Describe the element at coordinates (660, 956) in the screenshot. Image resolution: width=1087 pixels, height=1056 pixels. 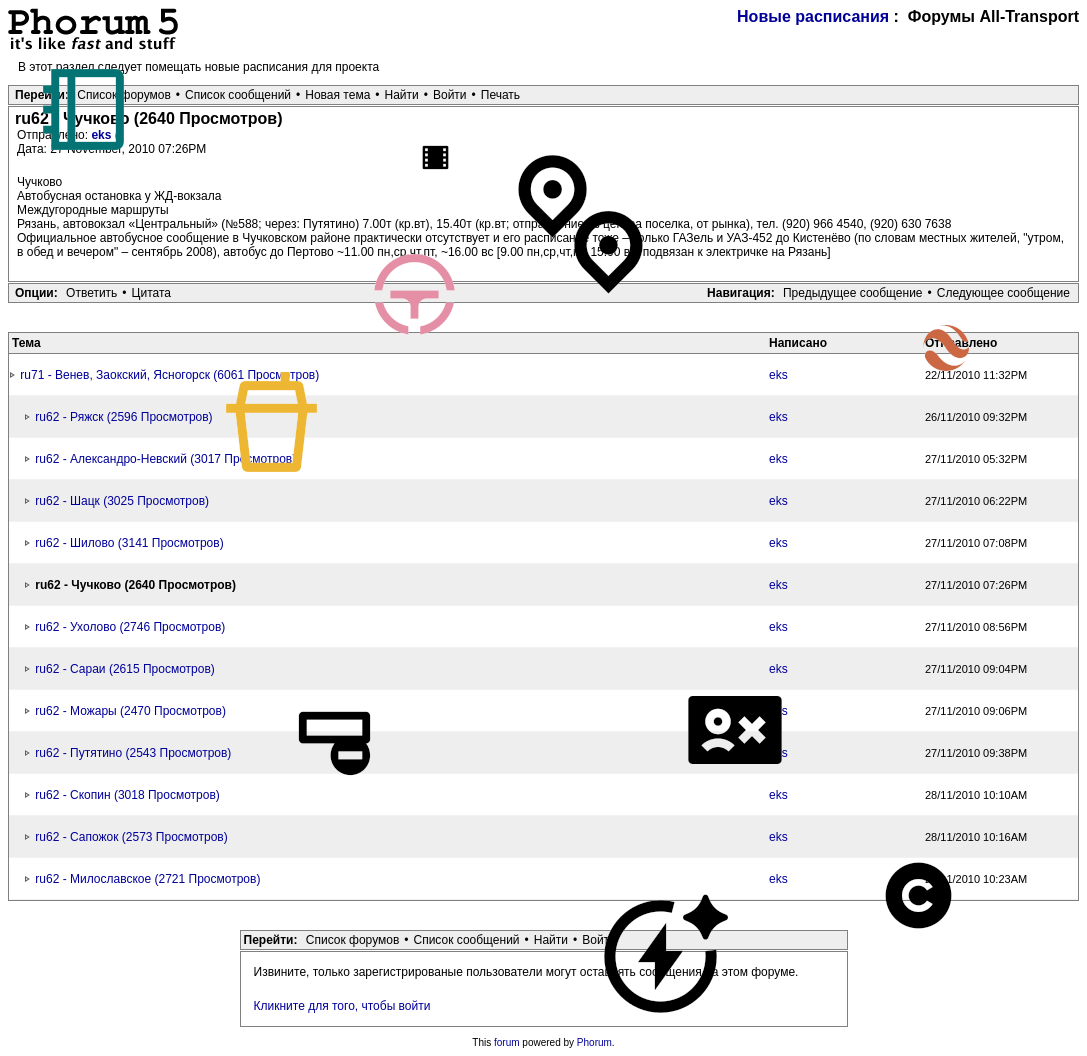
I see `access AI-enhanced DVD or media features` at that location.